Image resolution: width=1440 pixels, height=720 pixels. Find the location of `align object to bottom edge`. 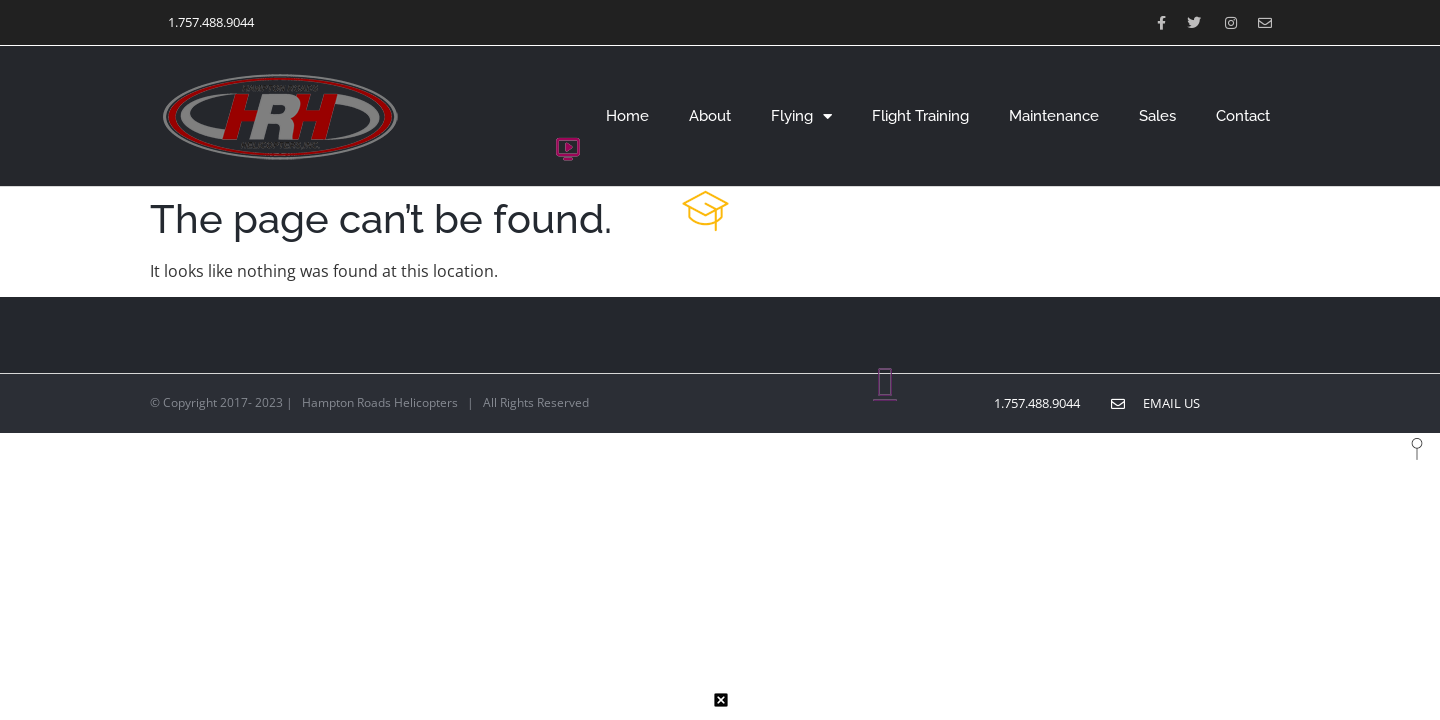

align object to bottom edge is located at coordinates (885, 384).